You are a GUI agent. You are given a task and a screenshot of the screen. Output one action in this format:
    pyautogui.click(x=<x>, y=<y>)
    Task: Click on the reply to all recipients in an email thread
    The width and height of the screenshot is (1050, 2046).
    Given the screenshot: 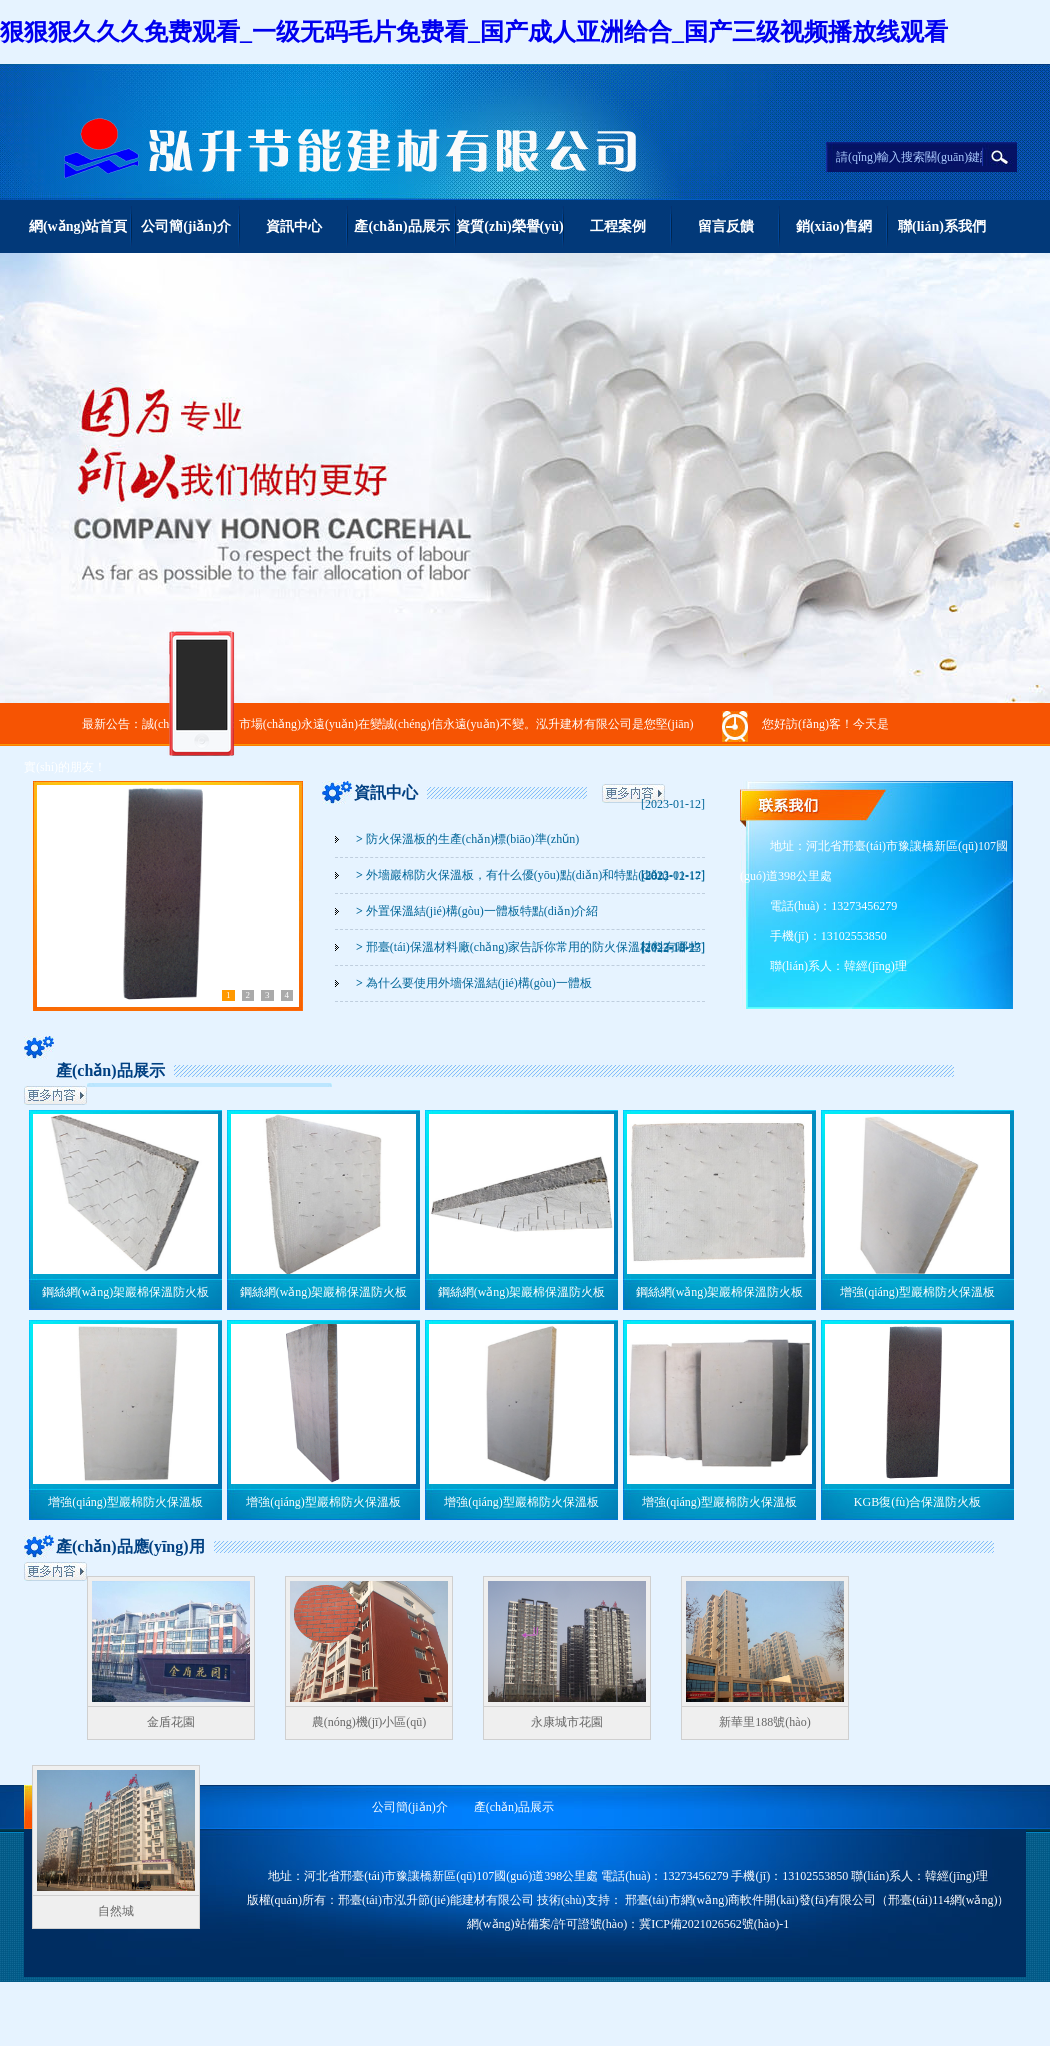 What is the action you would take?
    pyautogui.click(x=529, y=1631)
    